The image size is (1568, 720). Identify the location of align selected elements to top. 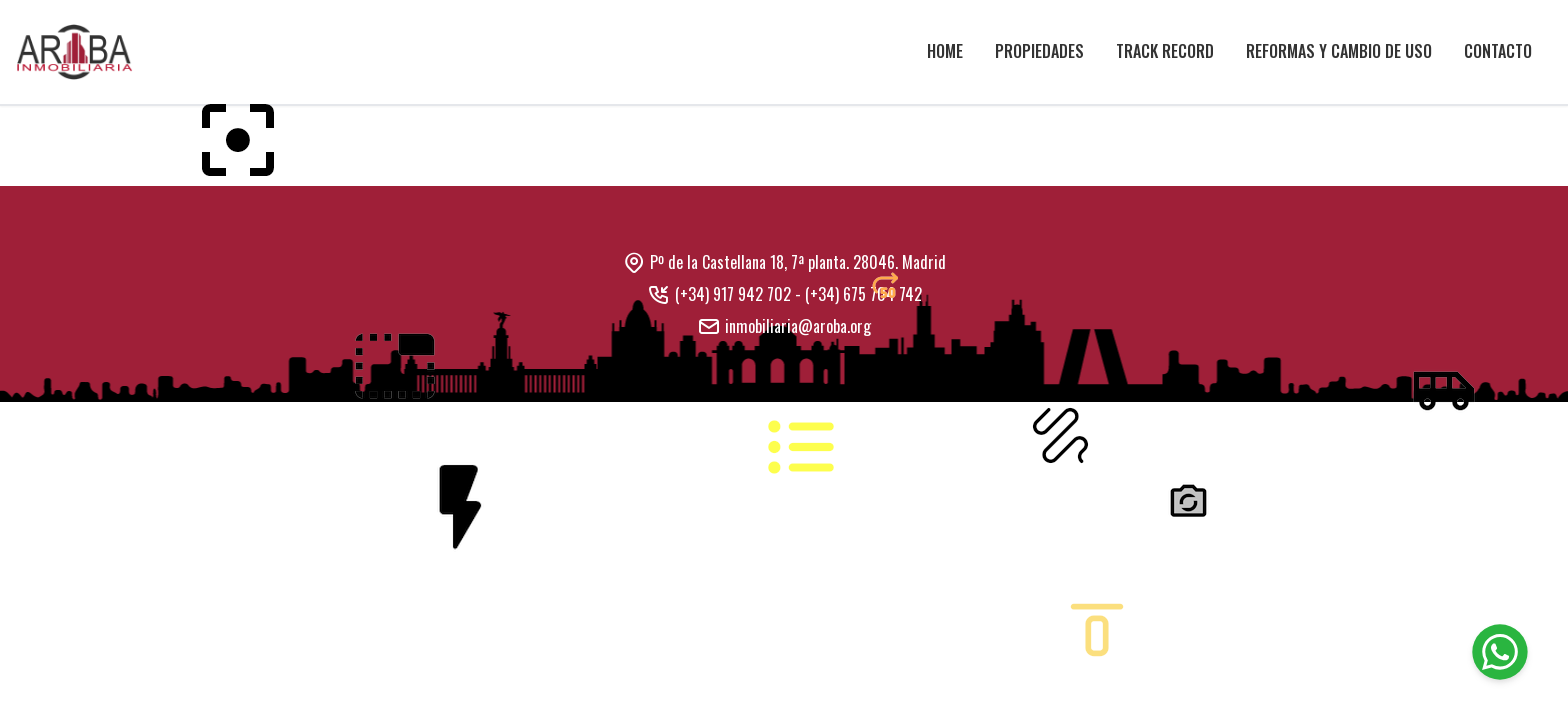
(1097, 630).